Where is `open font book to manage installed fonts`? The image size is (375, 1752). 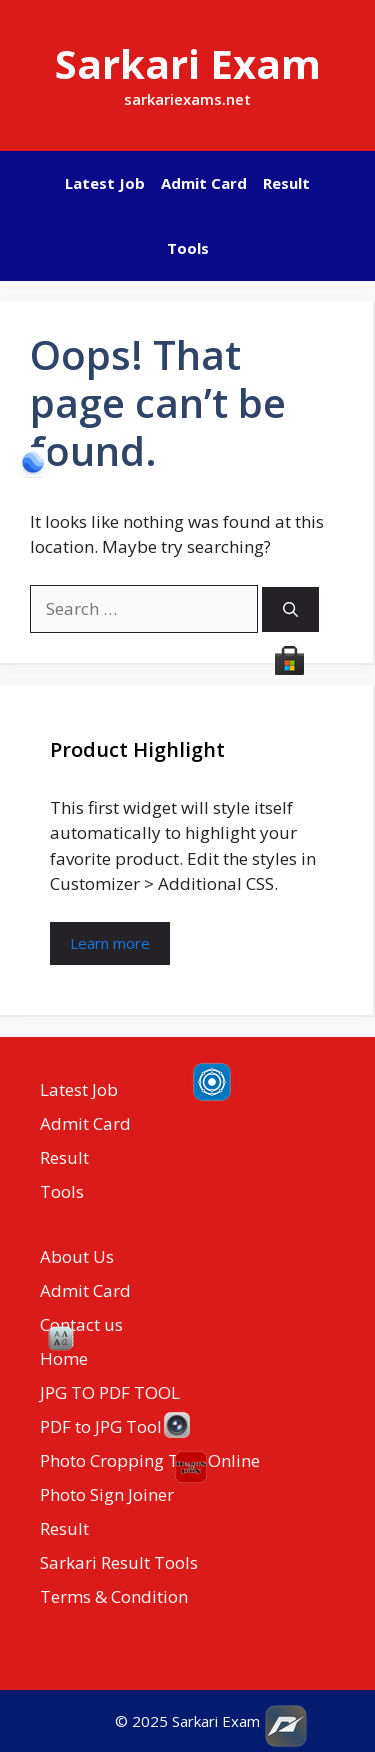
open font book to manage installed fonts is located at coordinates (60, 1338).